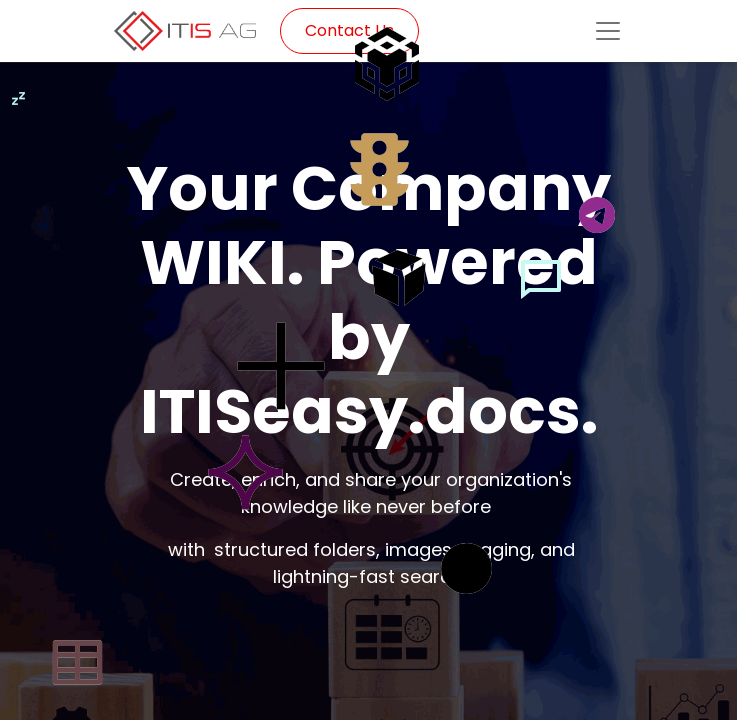  I want to click on add a new item, so click(281, 366).